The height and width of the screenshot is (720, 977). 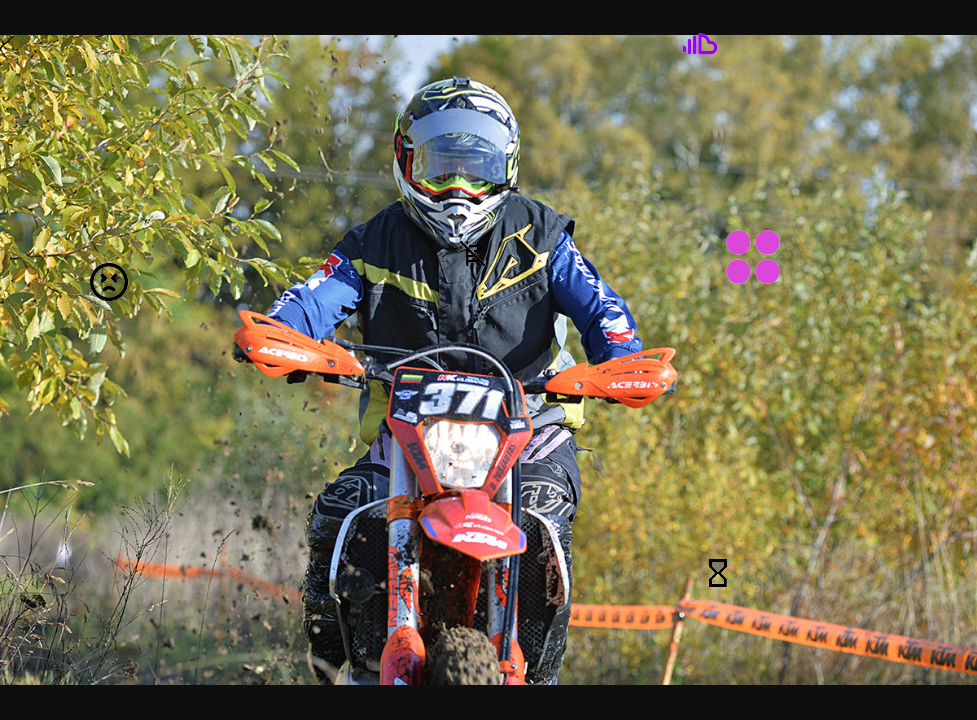 What do you see at coordinates (472, 253) in the screenshot?
I see `ladder access disabled or unavailable` at bounding box center [472, 253].